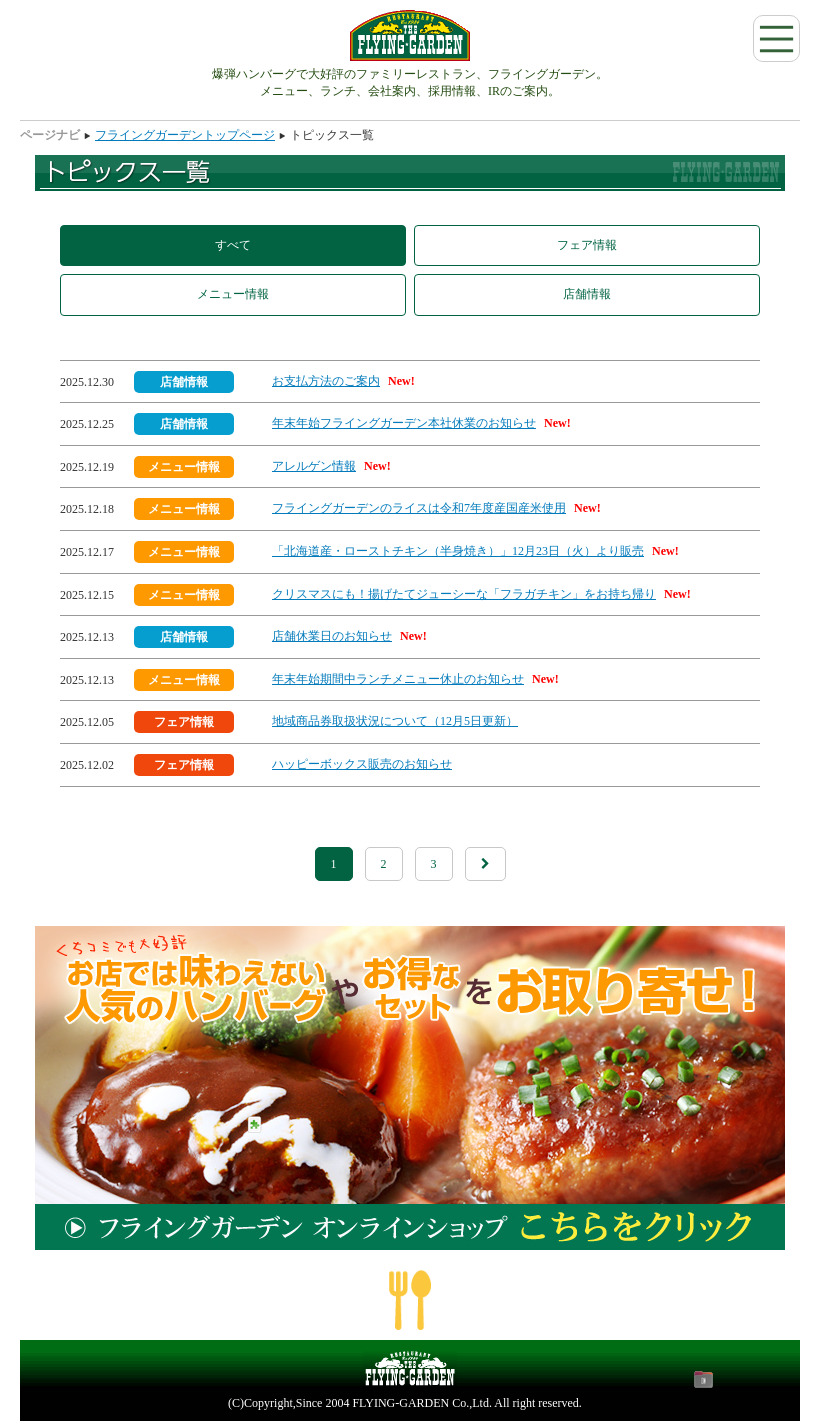  What do you see at coordinates (254, 1124) in the screenshot?
I see `firefox browser extension or add-on installer file` at bounding box center [254, 1124].